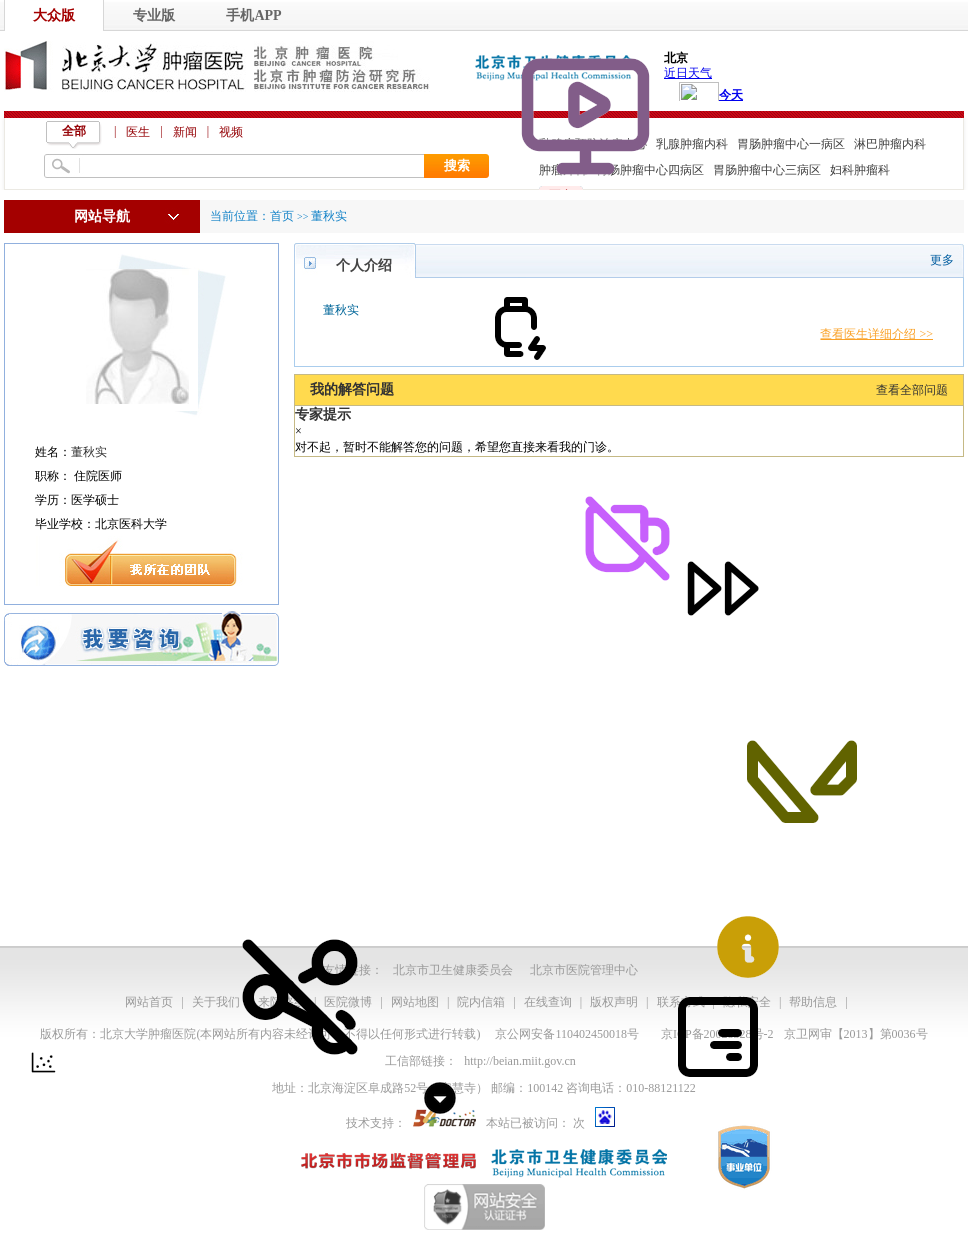 The height and width of the screenshot is (1235, 968). I want to click on view more information or details, so click(748, 947).